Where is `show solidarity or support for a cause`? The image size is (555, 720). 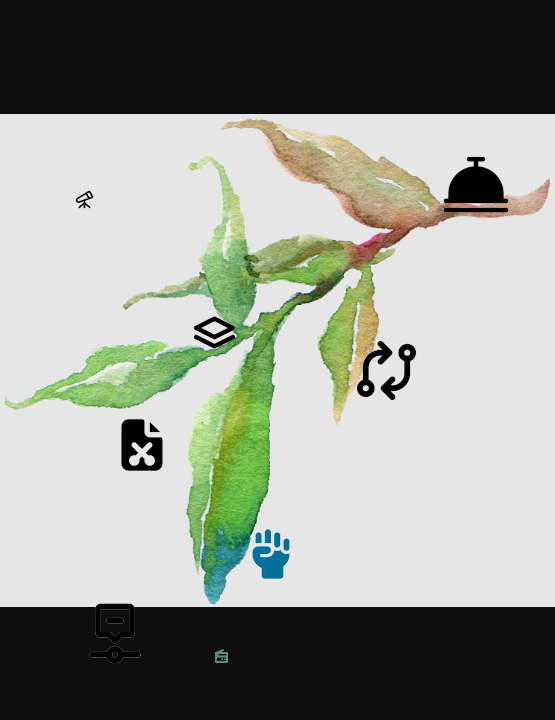
show solidarity or support for a cause is located at coordinates (271, 554).